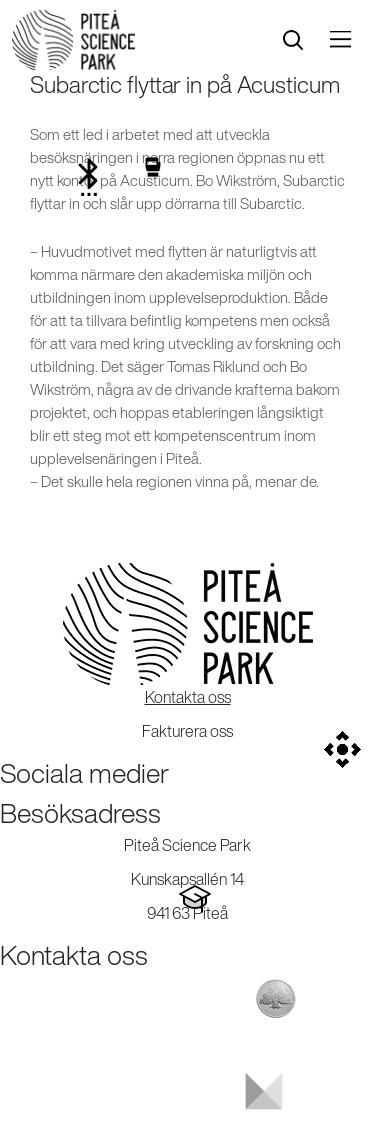 The image size is (375, 1133). What do you see at coordinates (195, 898) in the screenshot?
I see `access education or learning resources` at bounding box center [195, 898].